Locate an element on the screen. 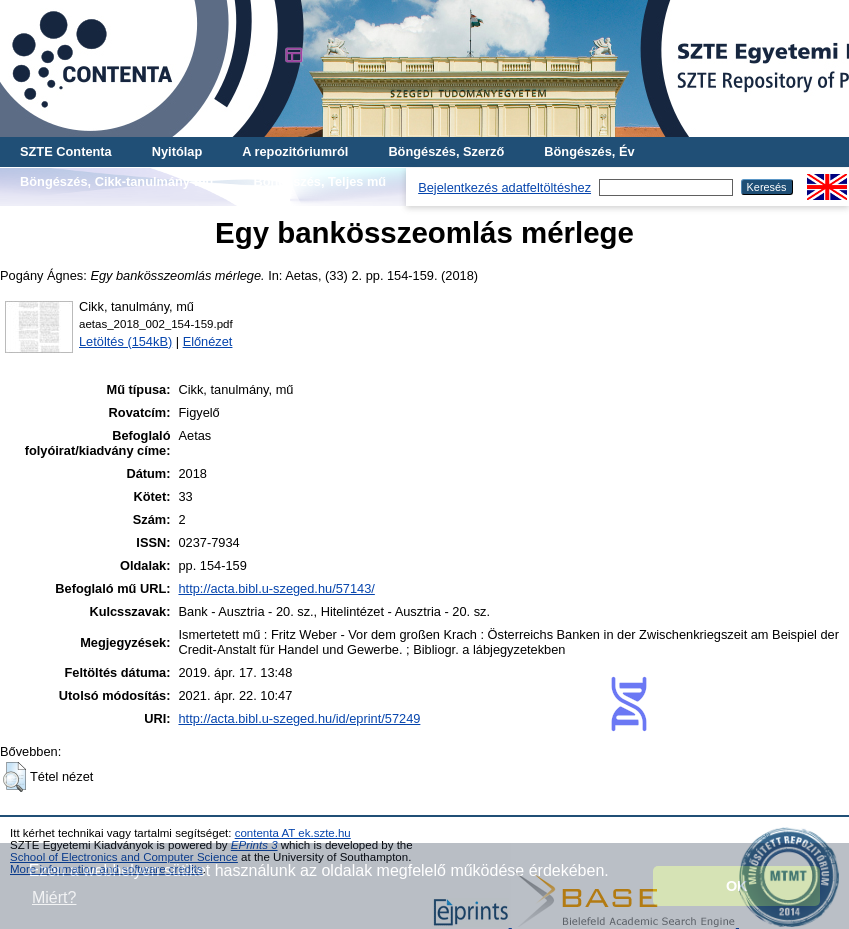 This screenshot has height=929, width=849. access genetic or biological information is located at coordinates (629, 704).